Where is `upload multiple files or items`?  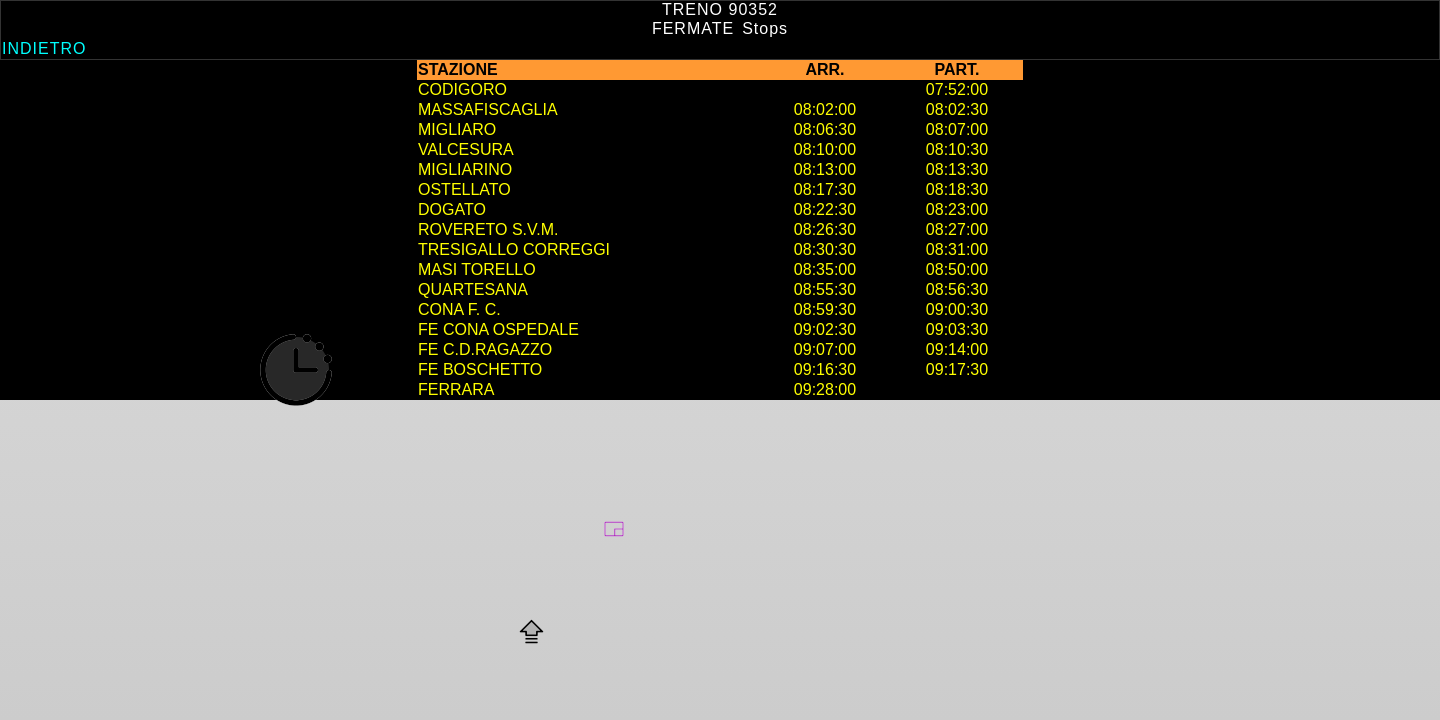 upload multiple files or items is located at coordinates (531, 632).